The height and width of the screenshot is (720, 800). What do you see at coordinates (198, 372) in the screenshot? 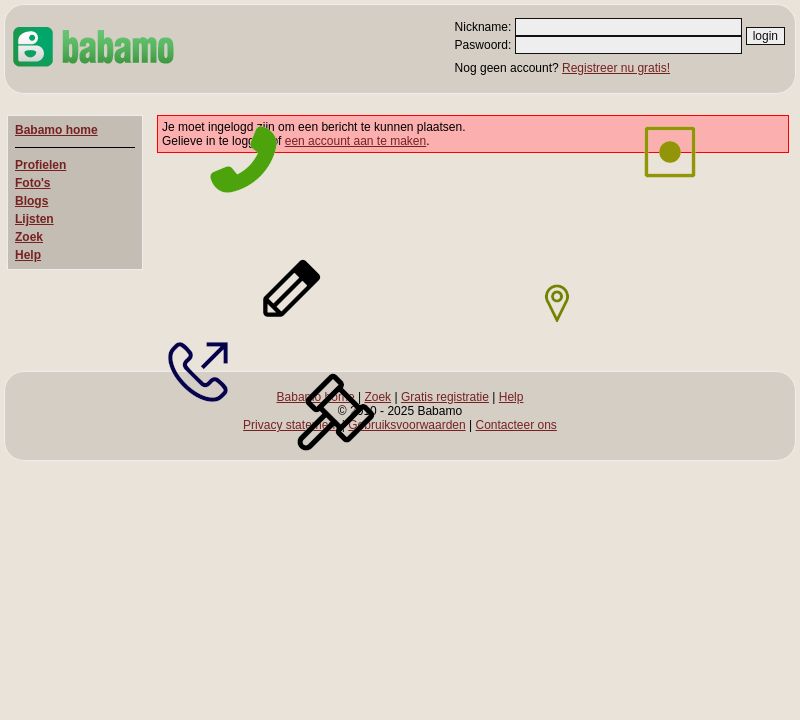
I see `indicates an outgoing call was made` at bounding box center [198, 372].